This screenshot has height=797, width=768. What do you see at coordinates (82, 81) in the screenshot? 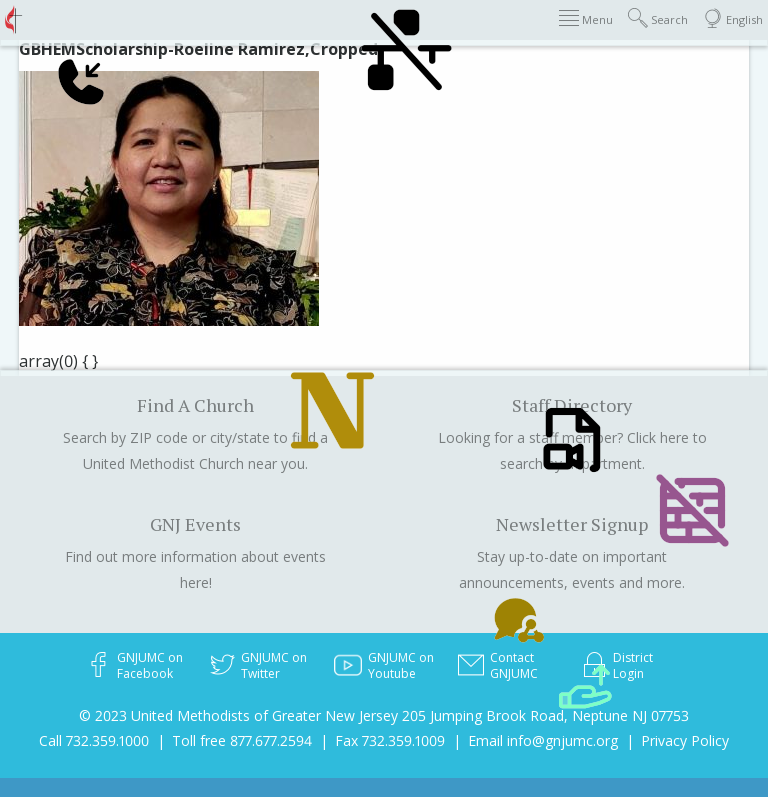
I see `indicates an incoming call` at bounding box center [82, 81].